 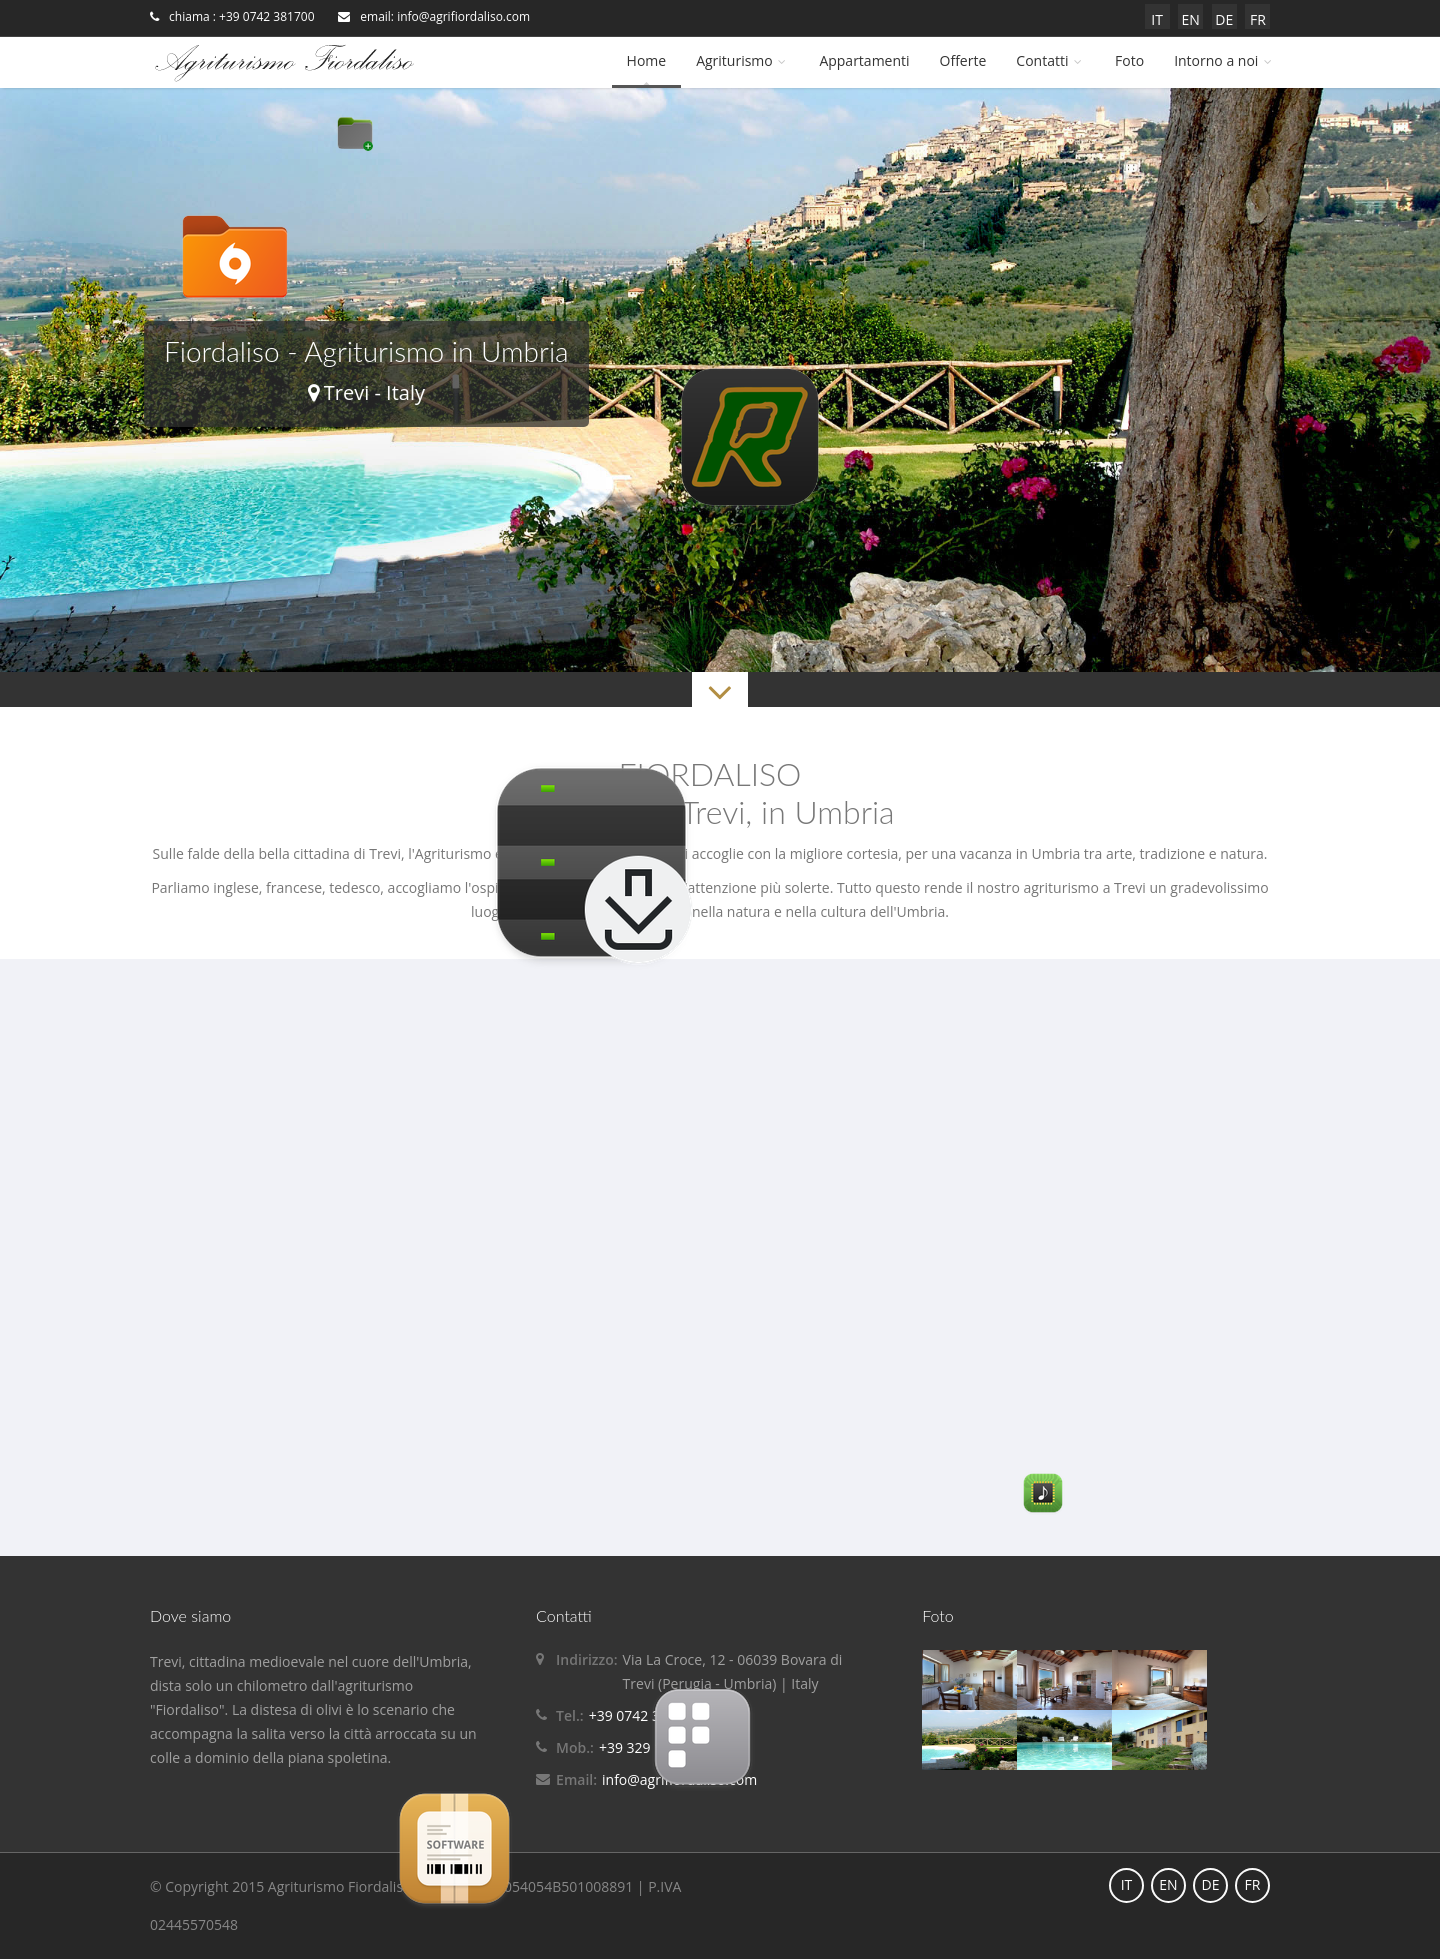 What do you see at coordinates (750, 437) in the screenshot?
I see `launch Command & Conquer: Red Alert 2` at bounding box center [750, 437].